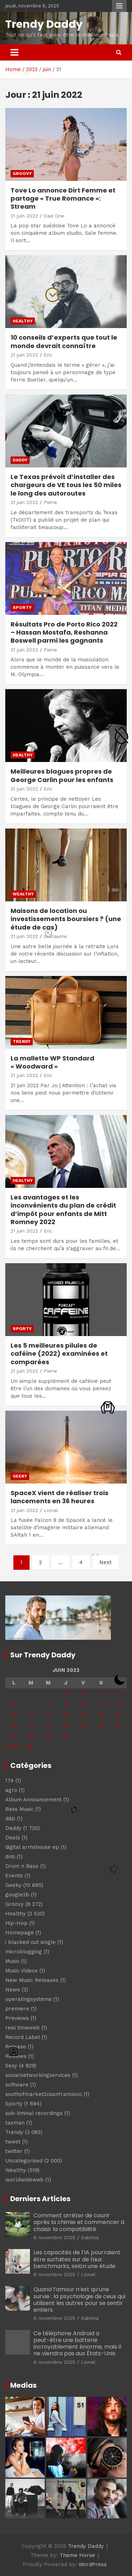 The width and height of the screenshot is (132, 2576). Describe the element at coordinates (74, 1810) in the screenshot. I see `compare branches or commits in version control` at that location.